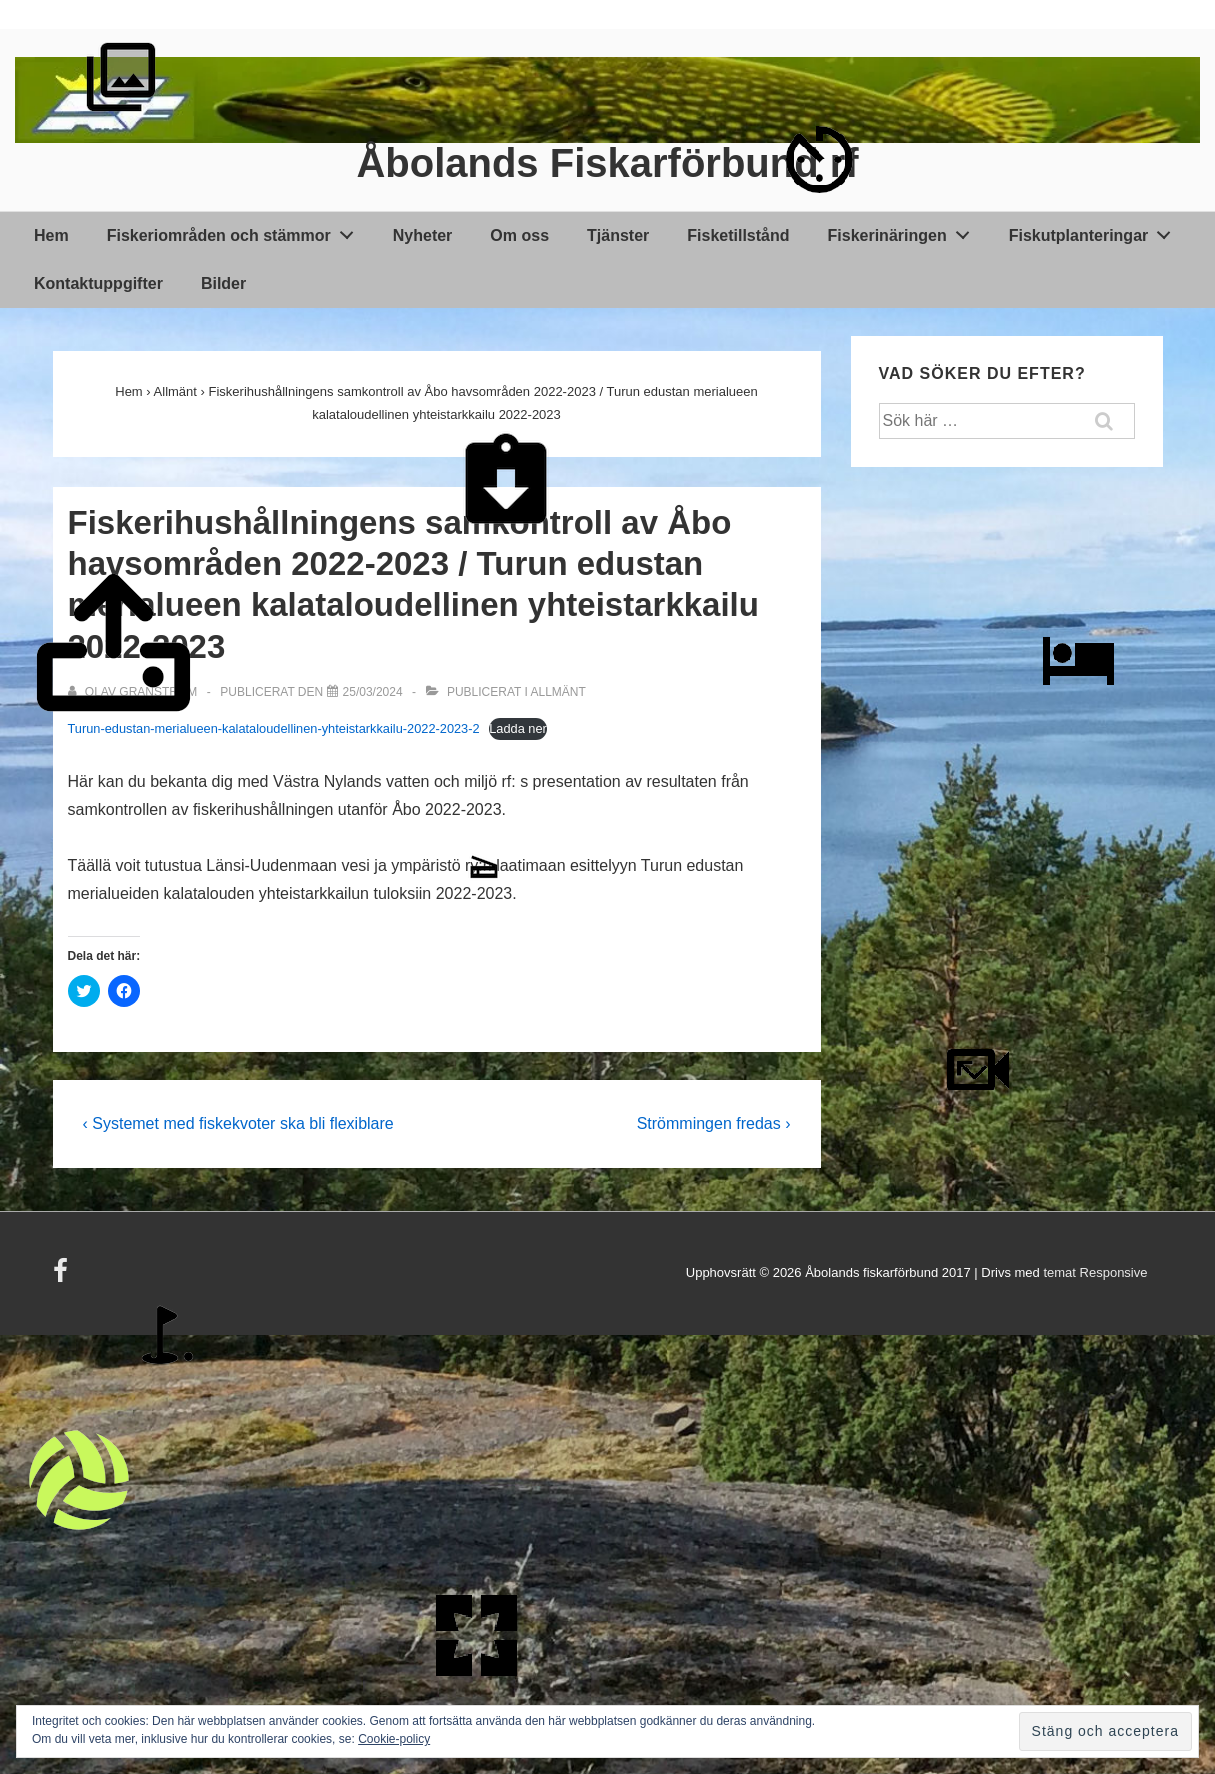  I want to click on indicates a missed video call, so click(978, 1070).